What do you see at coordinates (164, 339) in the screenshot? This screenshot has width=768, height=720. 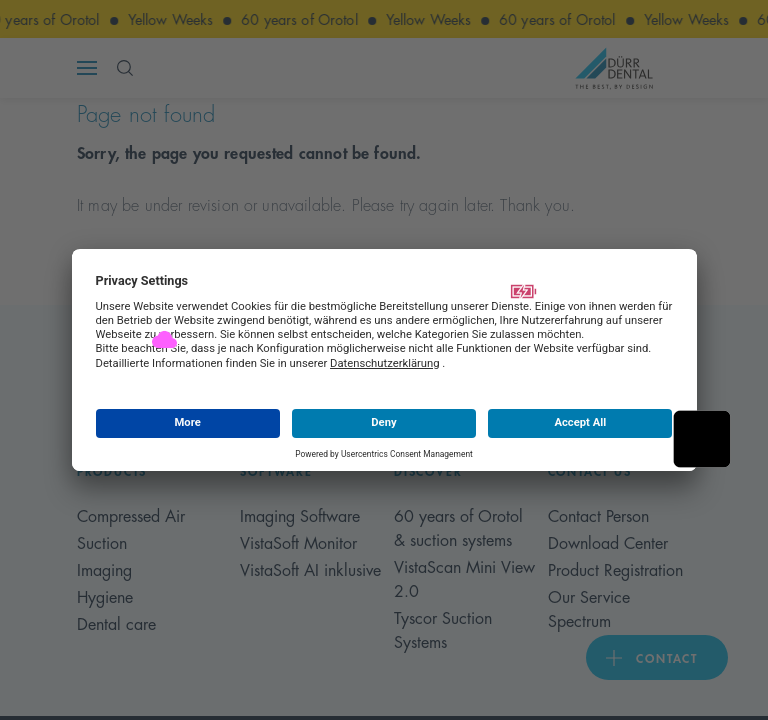 I see `access cloud storage` at bounding box center [164, 339].